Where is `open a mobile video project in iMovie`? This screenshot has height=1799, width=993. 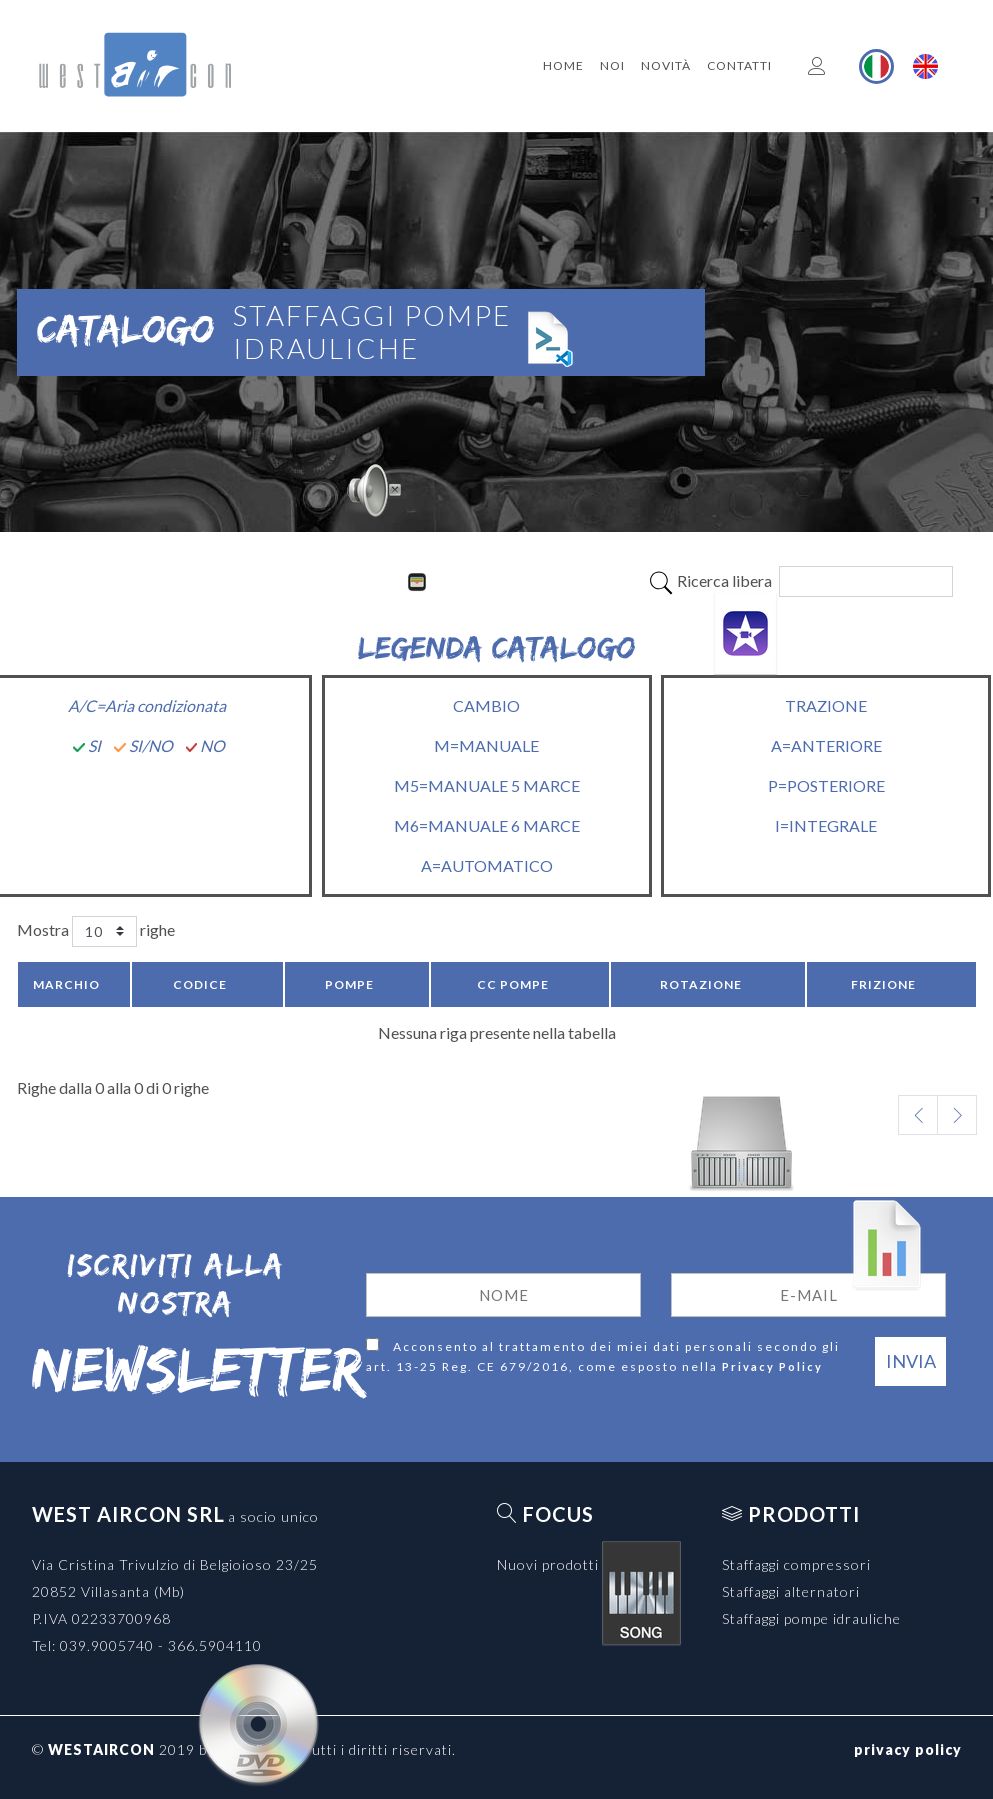
open a mobile video project in iMovie is located at coordinates (745, 635).